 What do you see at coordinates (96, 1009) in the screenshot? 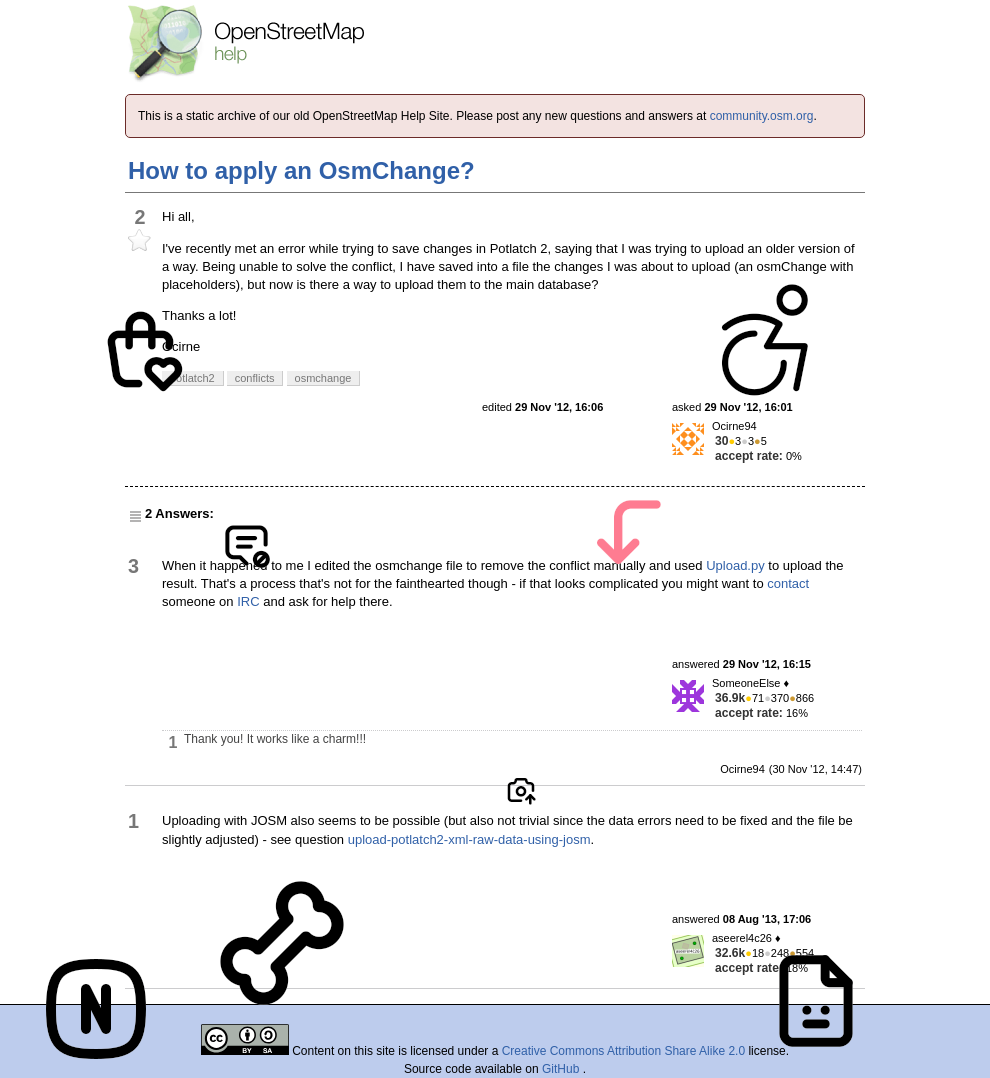
I see `indicates an item starting with the letter "n"` at bounding box center [96, 1009].